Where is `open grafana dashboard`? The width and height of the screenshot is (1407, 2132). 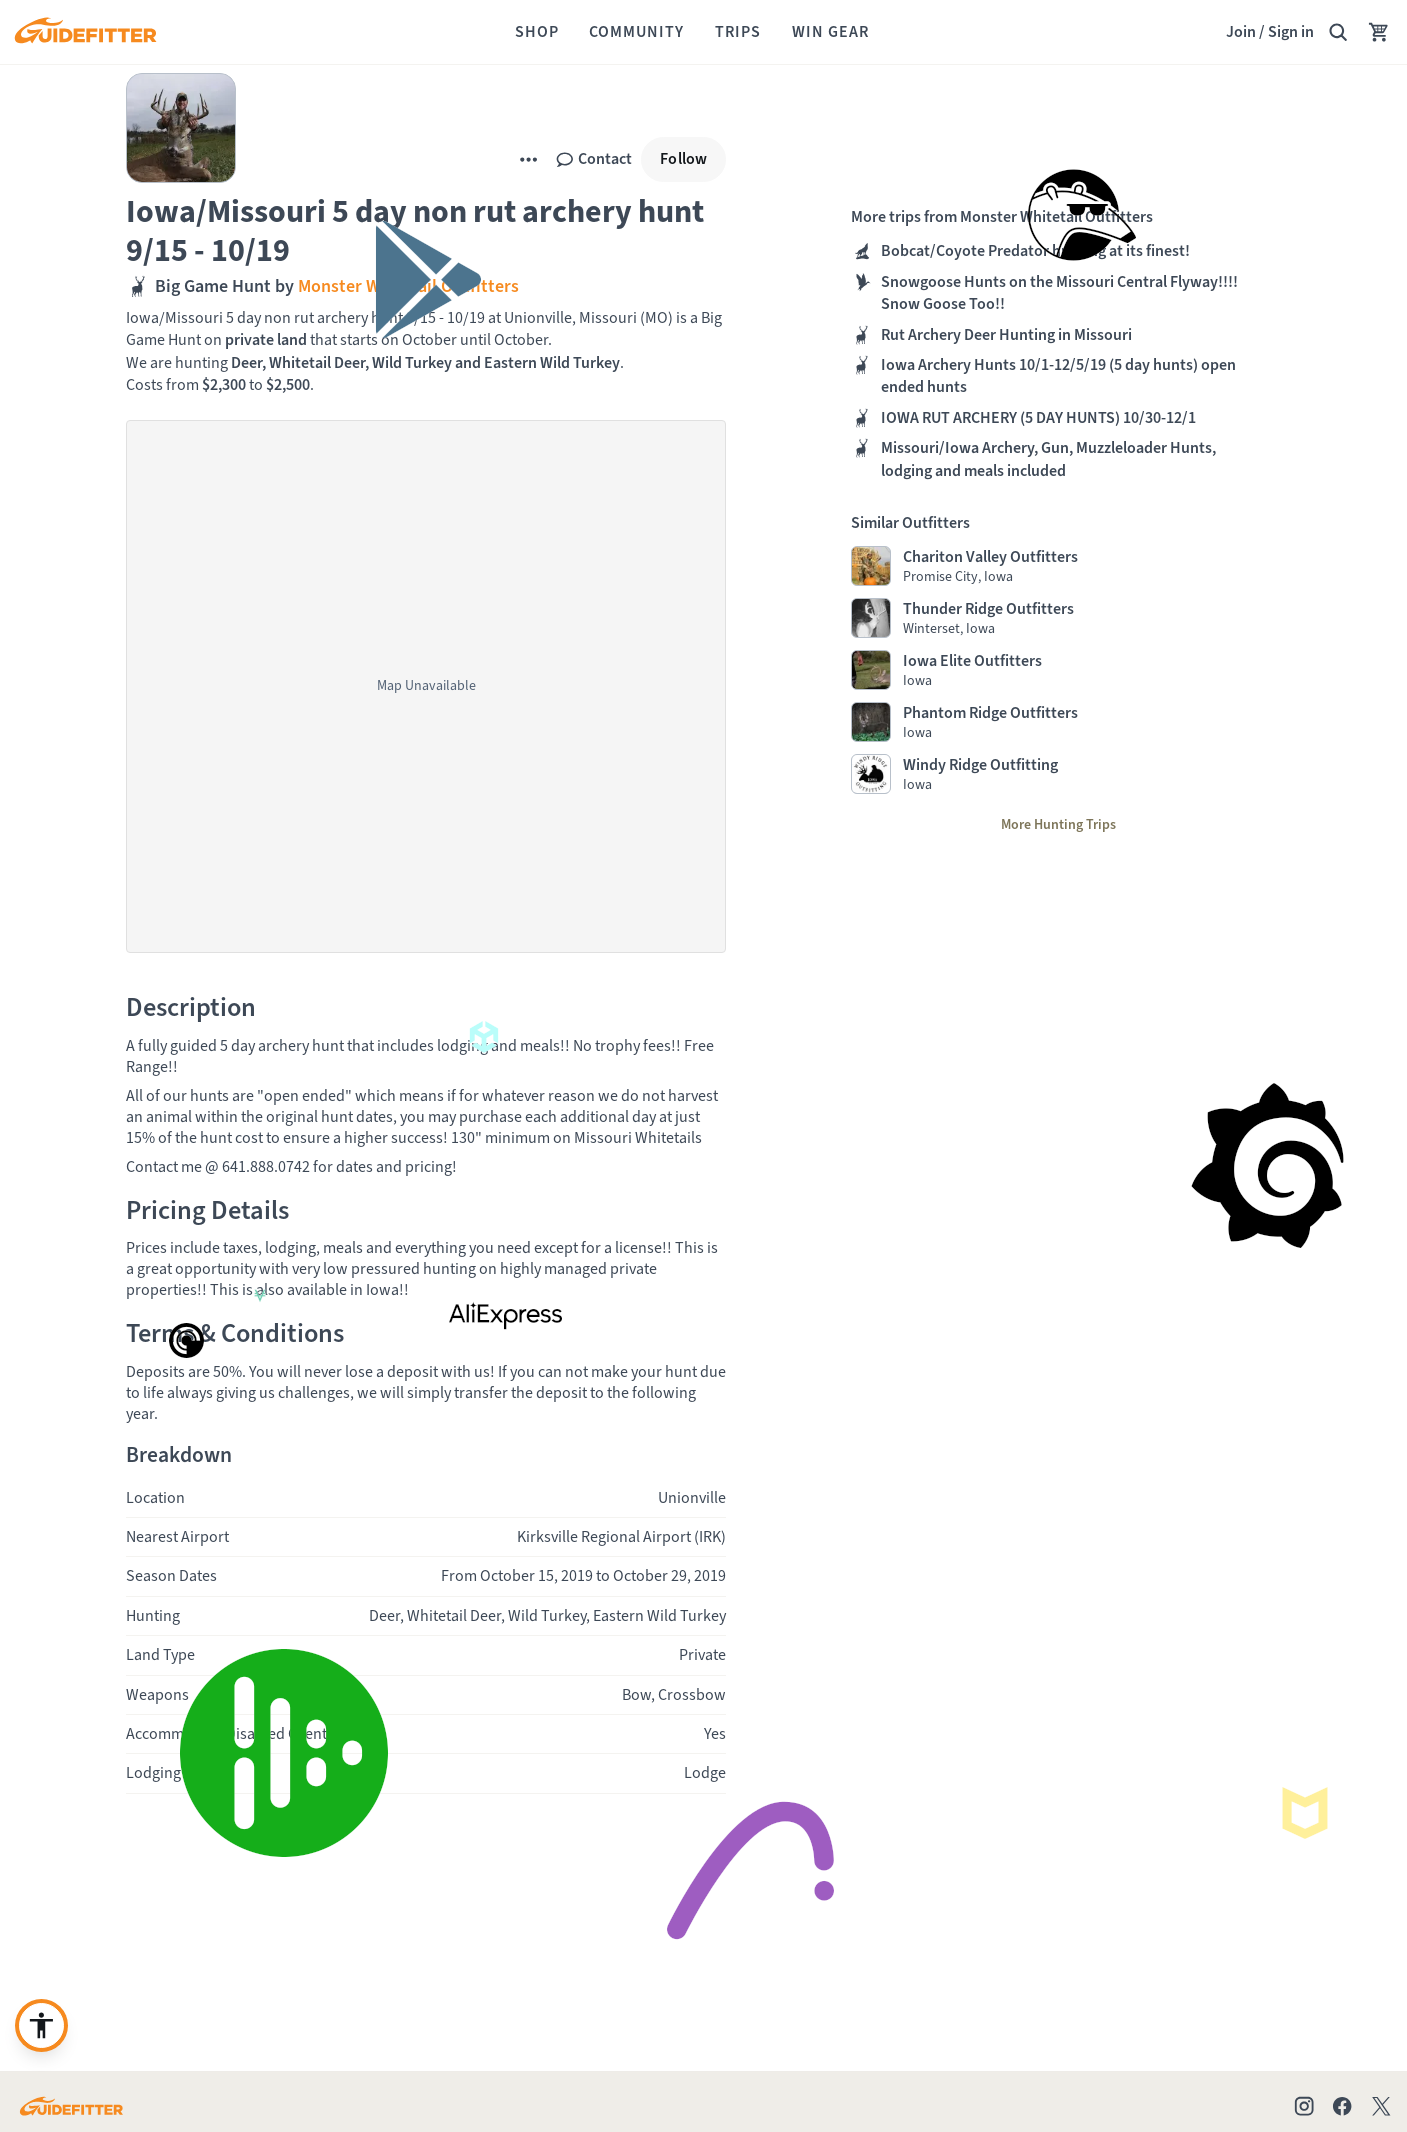
open grafana dashboard is located at coordinates (1267, 1165).